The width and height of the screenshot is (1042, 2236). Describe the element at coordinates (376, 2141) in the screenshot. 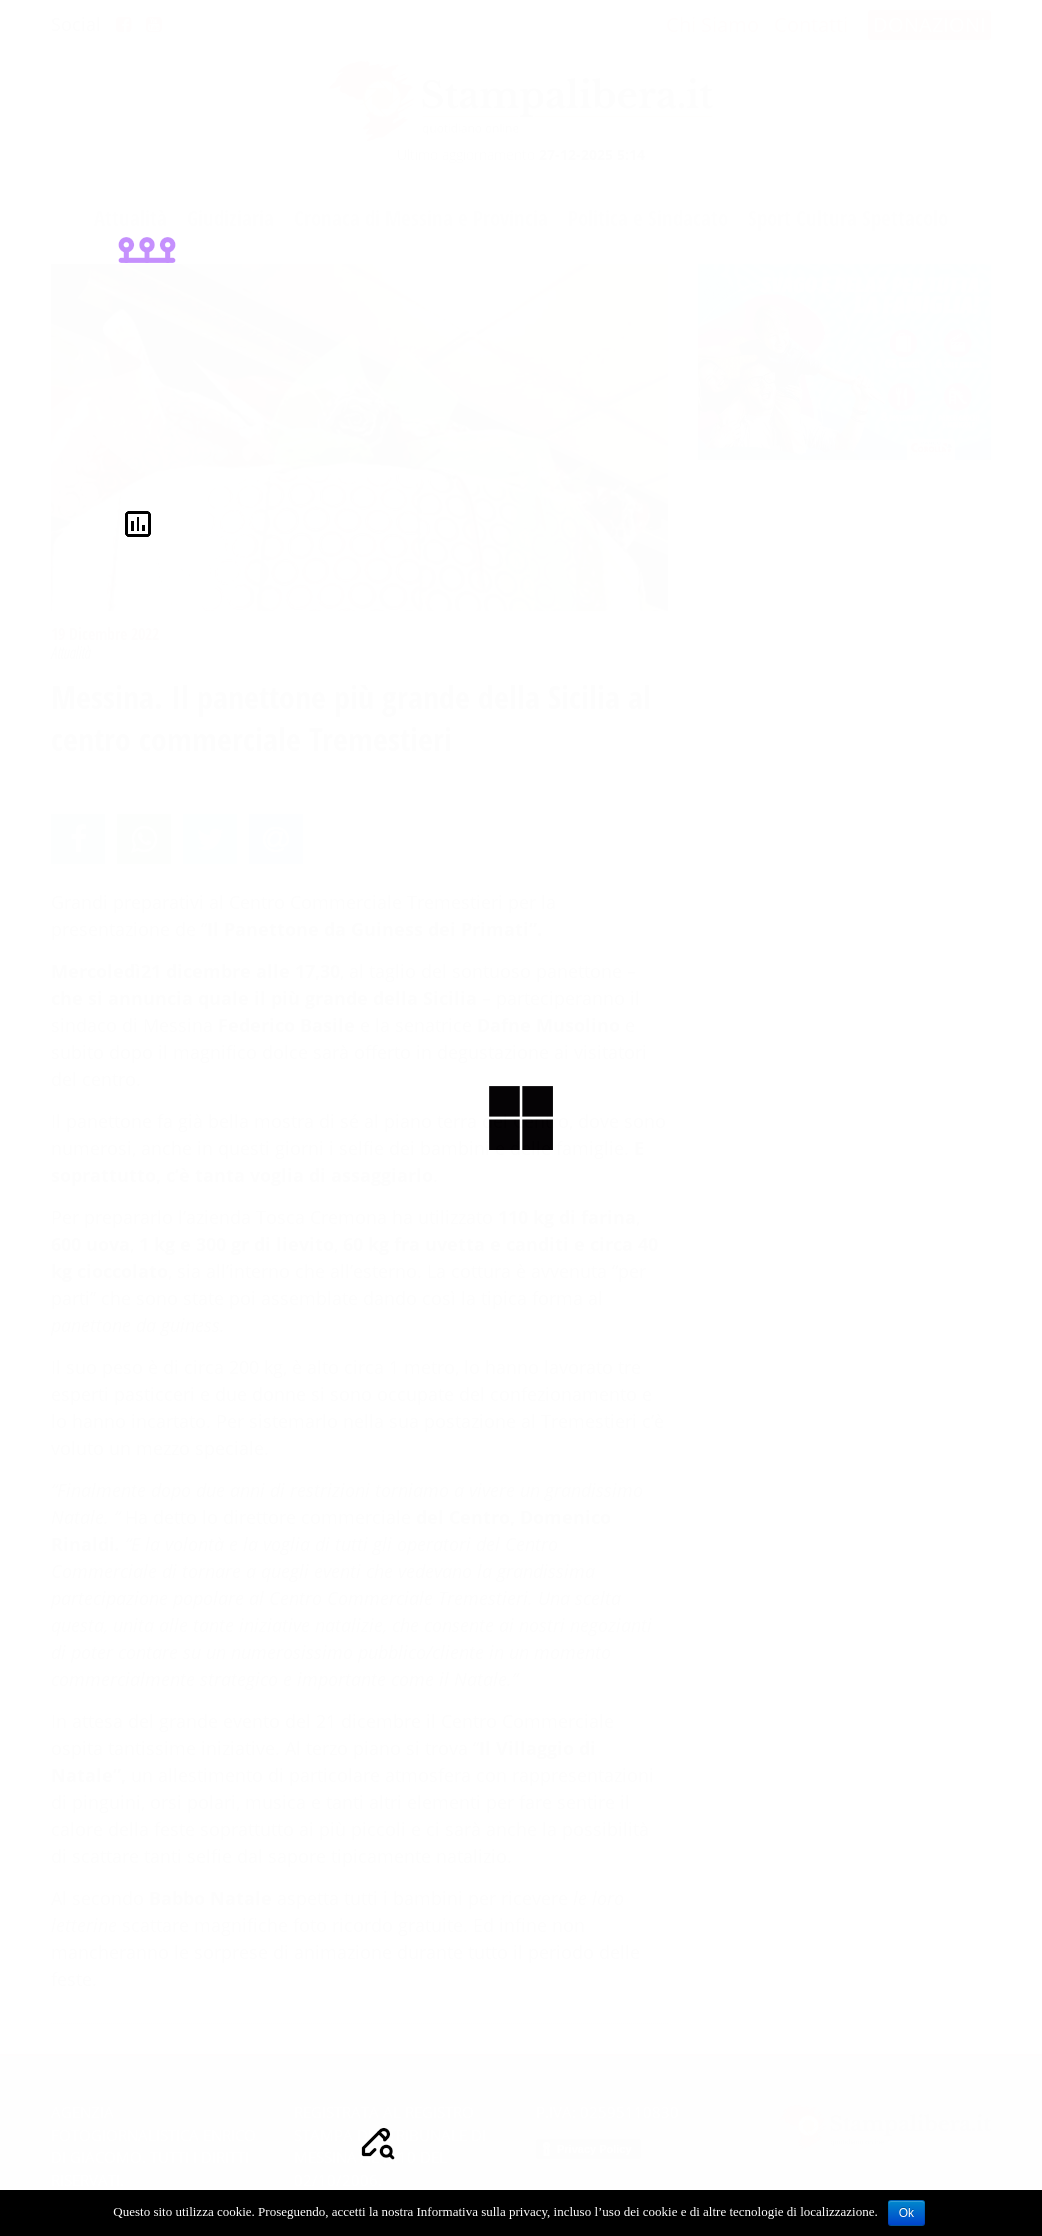

I see `search through edits or revisions` at that location.